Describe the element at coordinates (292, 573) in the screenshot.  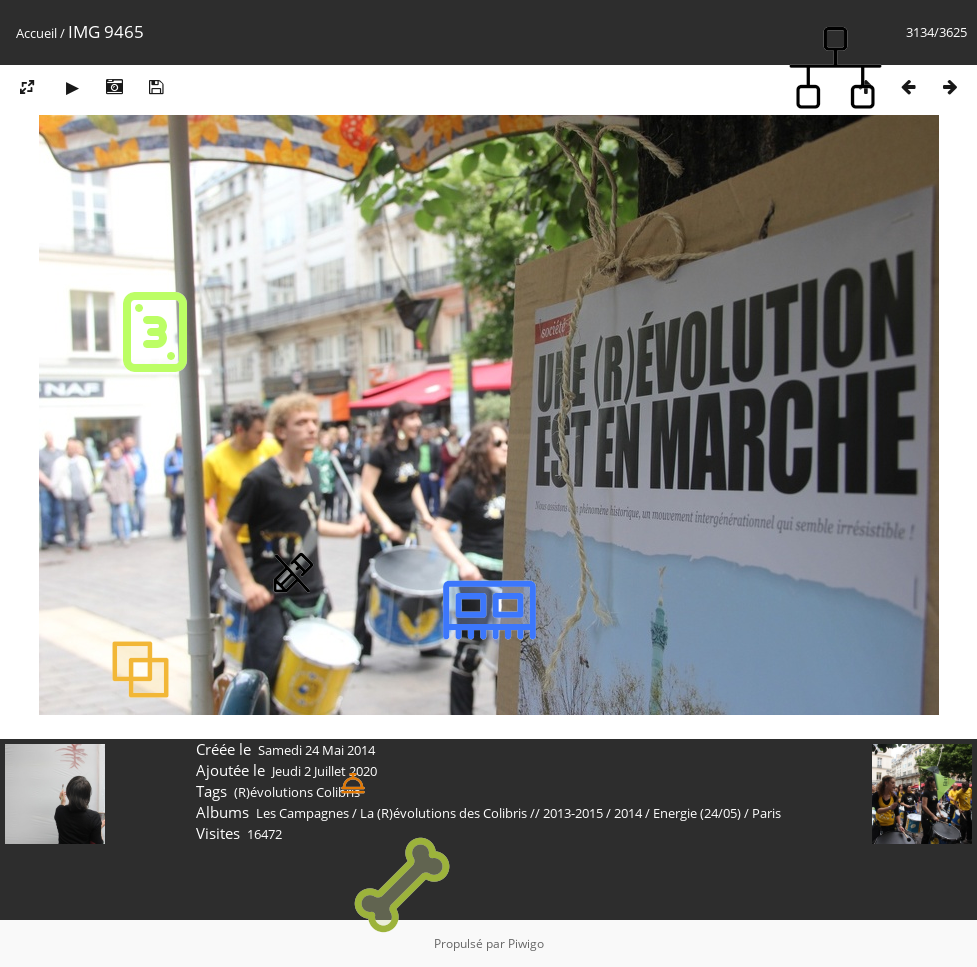
I see `editing is disabled or unavailable` at that location.